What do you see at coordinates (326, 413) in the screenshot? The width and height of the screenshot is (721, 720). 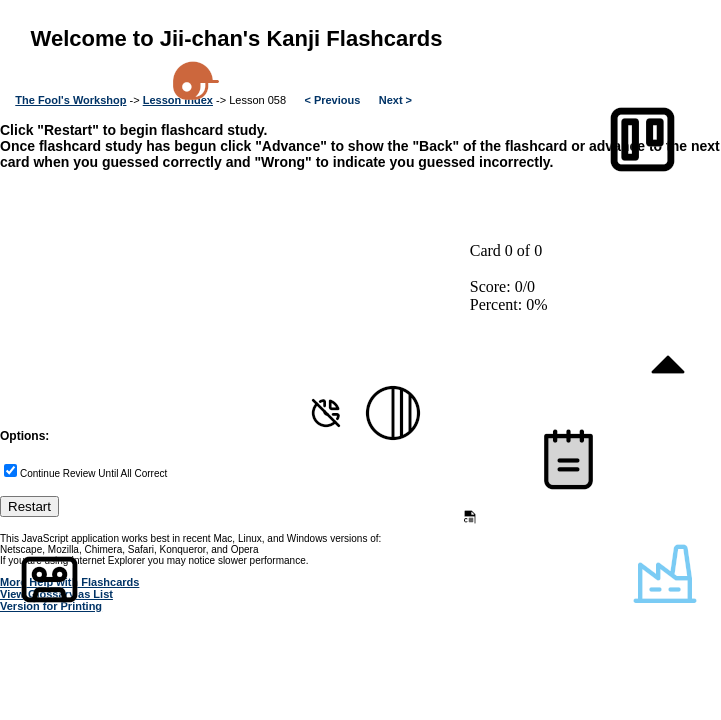 I see `disable pie chart visualization` at bounding box center [326, 413].